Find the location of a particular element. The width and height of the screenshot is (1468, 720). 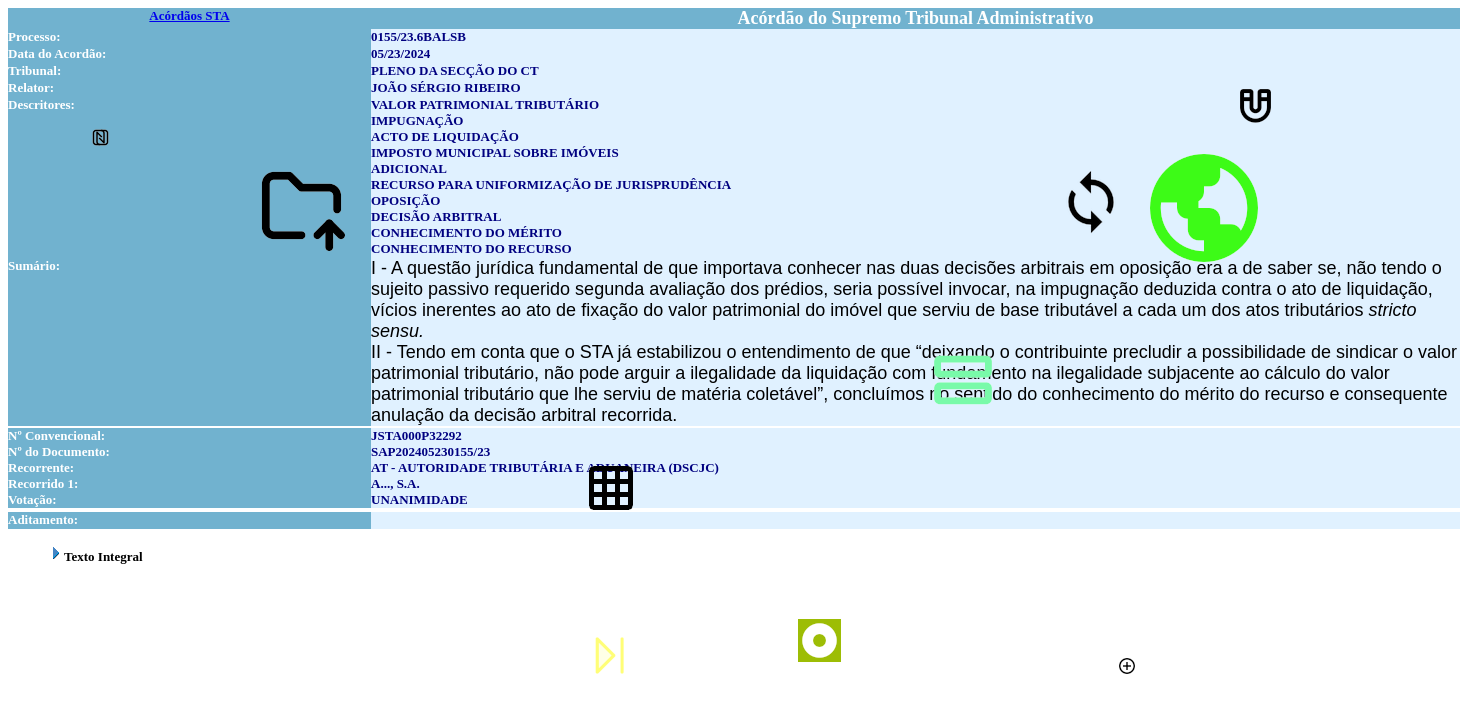

add a new item is located at coordinates (1127, 666).